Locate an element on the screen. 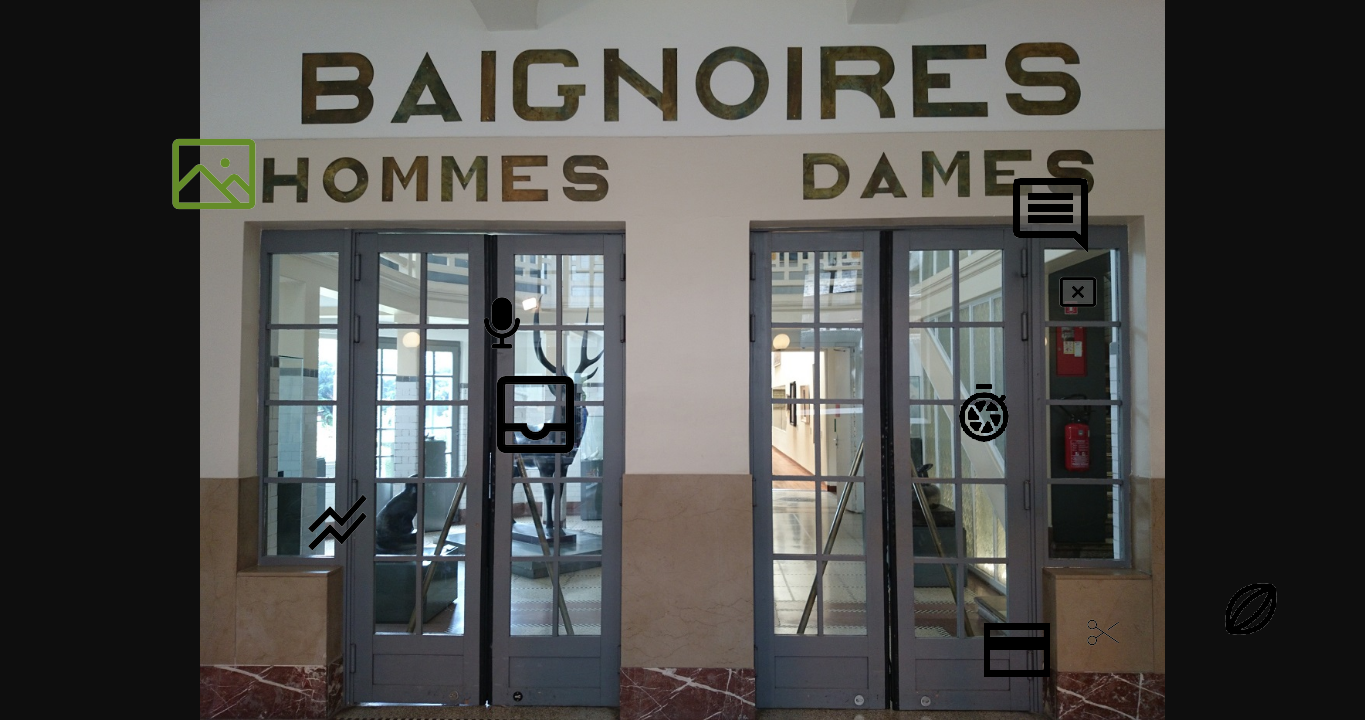  cancel or end a presentation is located at coordinates (1078, 292).